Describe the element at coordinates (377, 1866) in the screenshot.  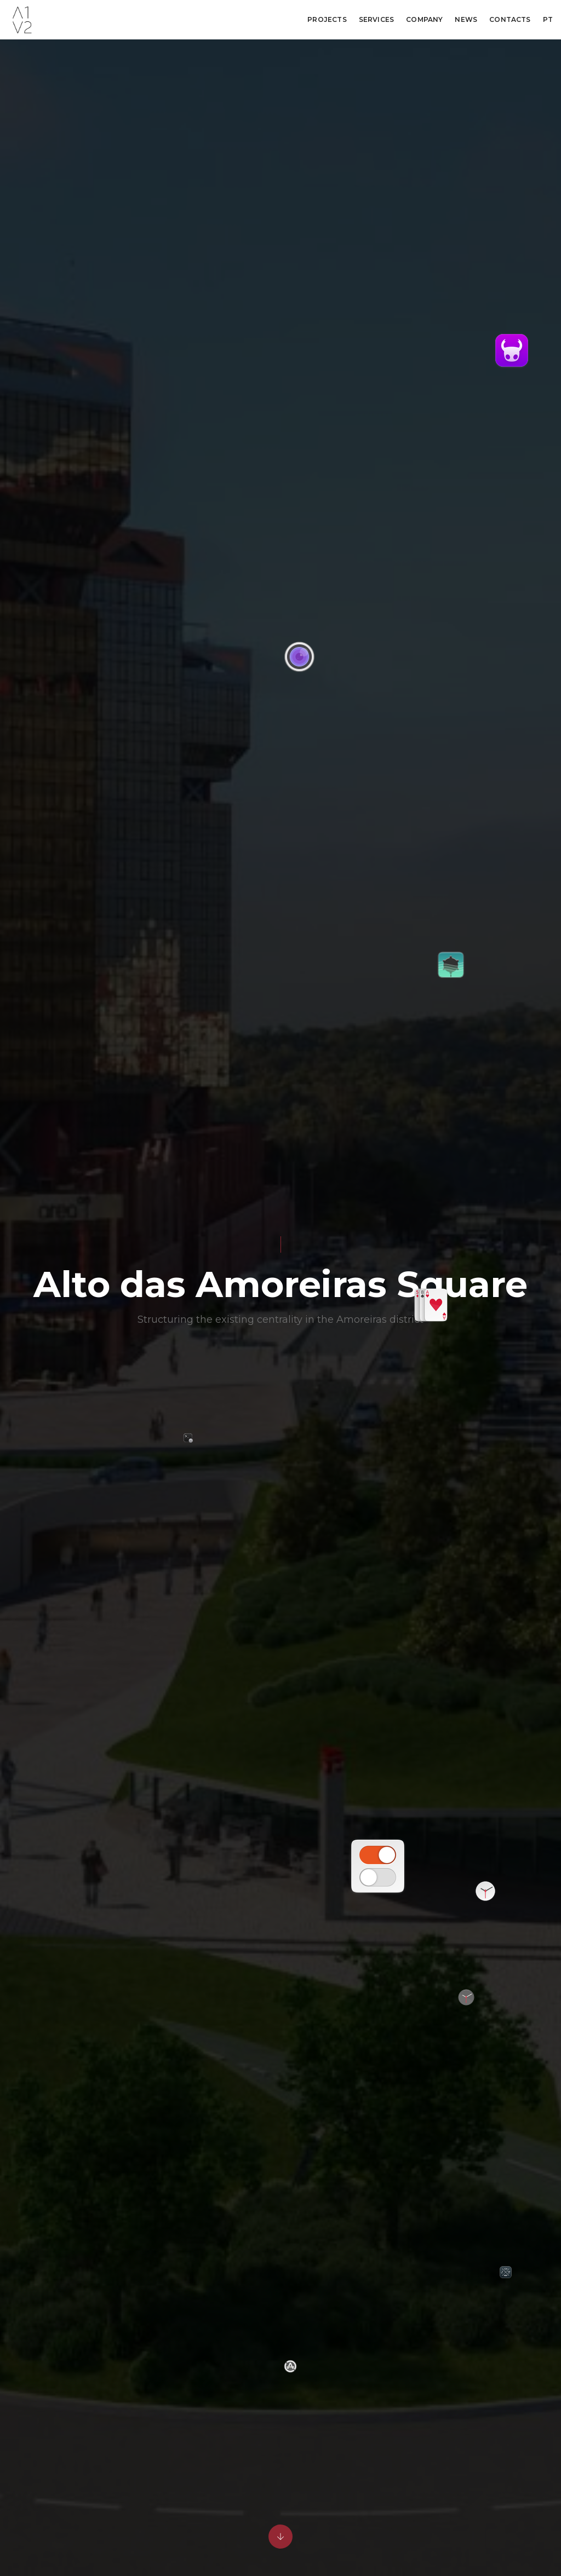
I see `open unity tweak tool settings` at that location.